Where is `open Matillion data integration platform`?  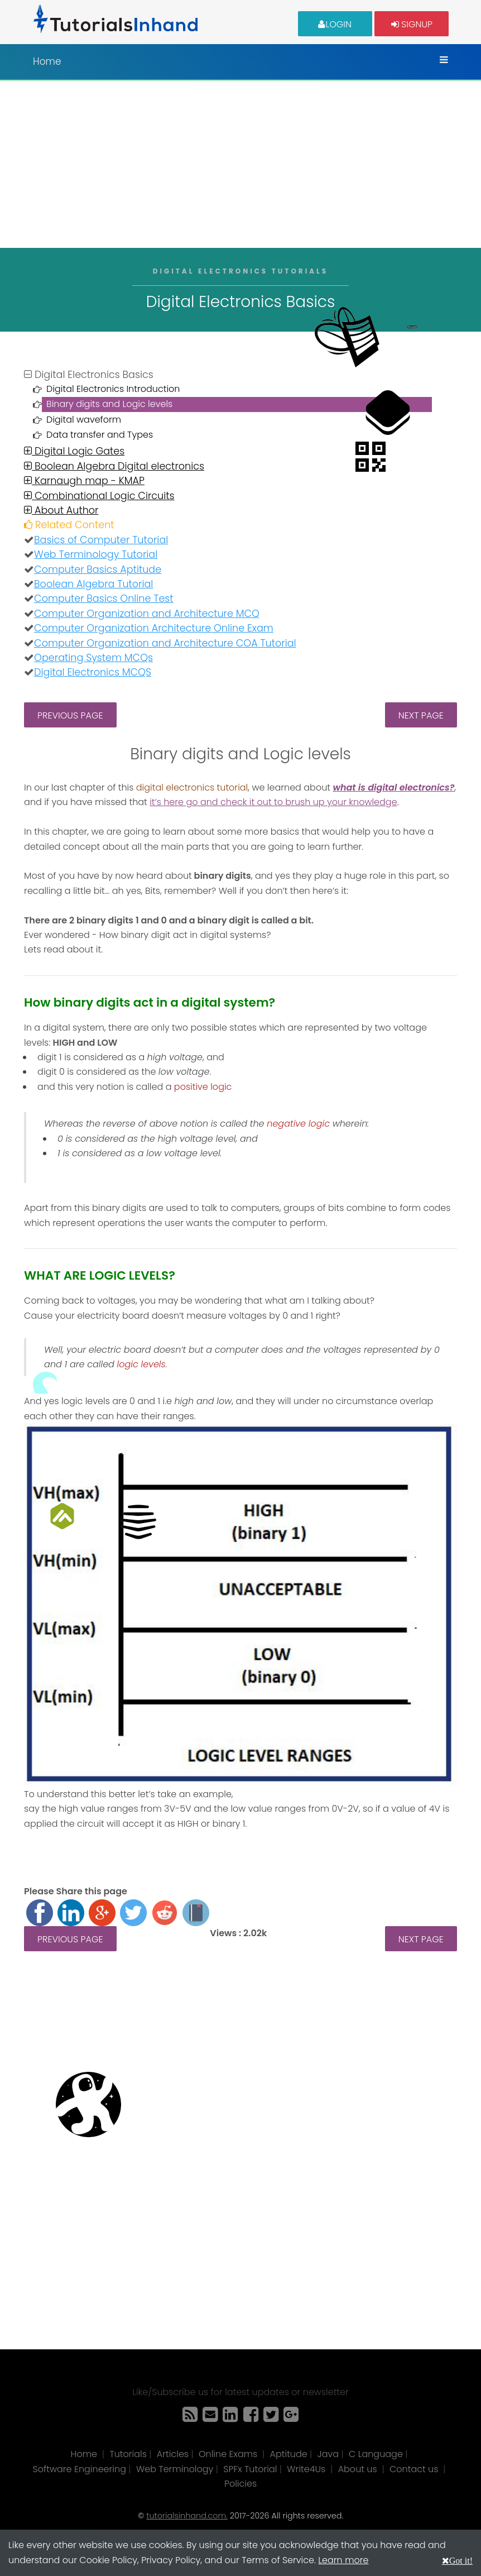 open Matillion data integration platform is located at coordinates (62, 1516).